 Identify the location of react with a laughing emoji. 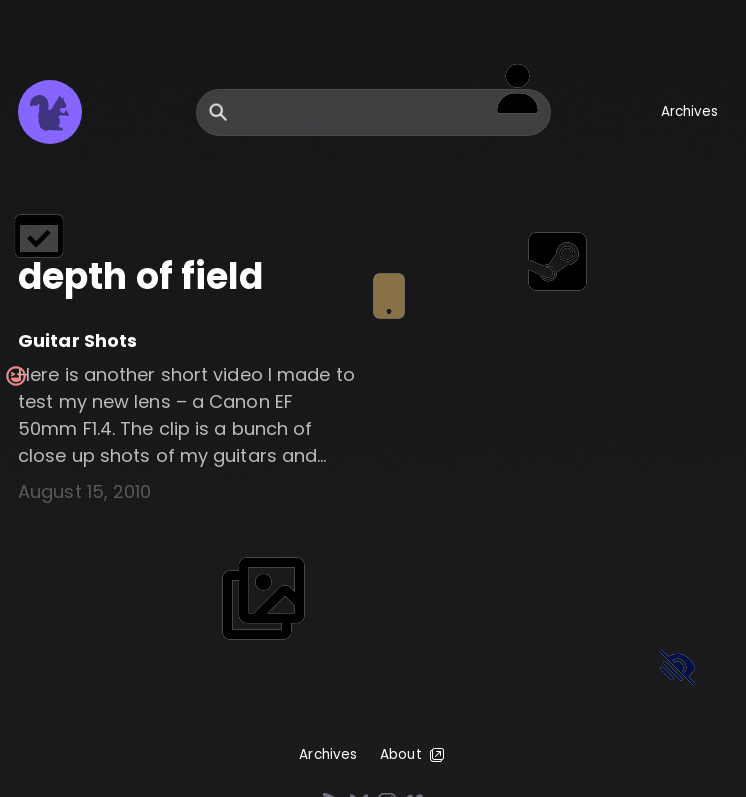
(16, 376).